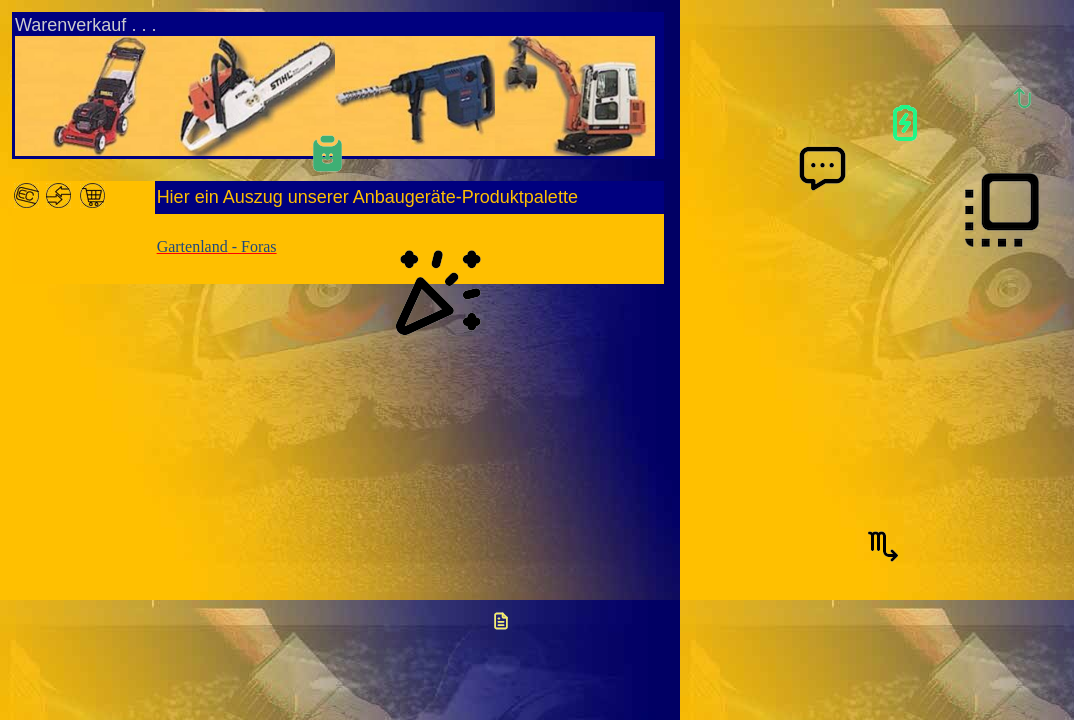 Image resolution: width=1074 pixels, height=720 pixels. I want to click on bring selected element to front of layer stack, so click(1002, 210).